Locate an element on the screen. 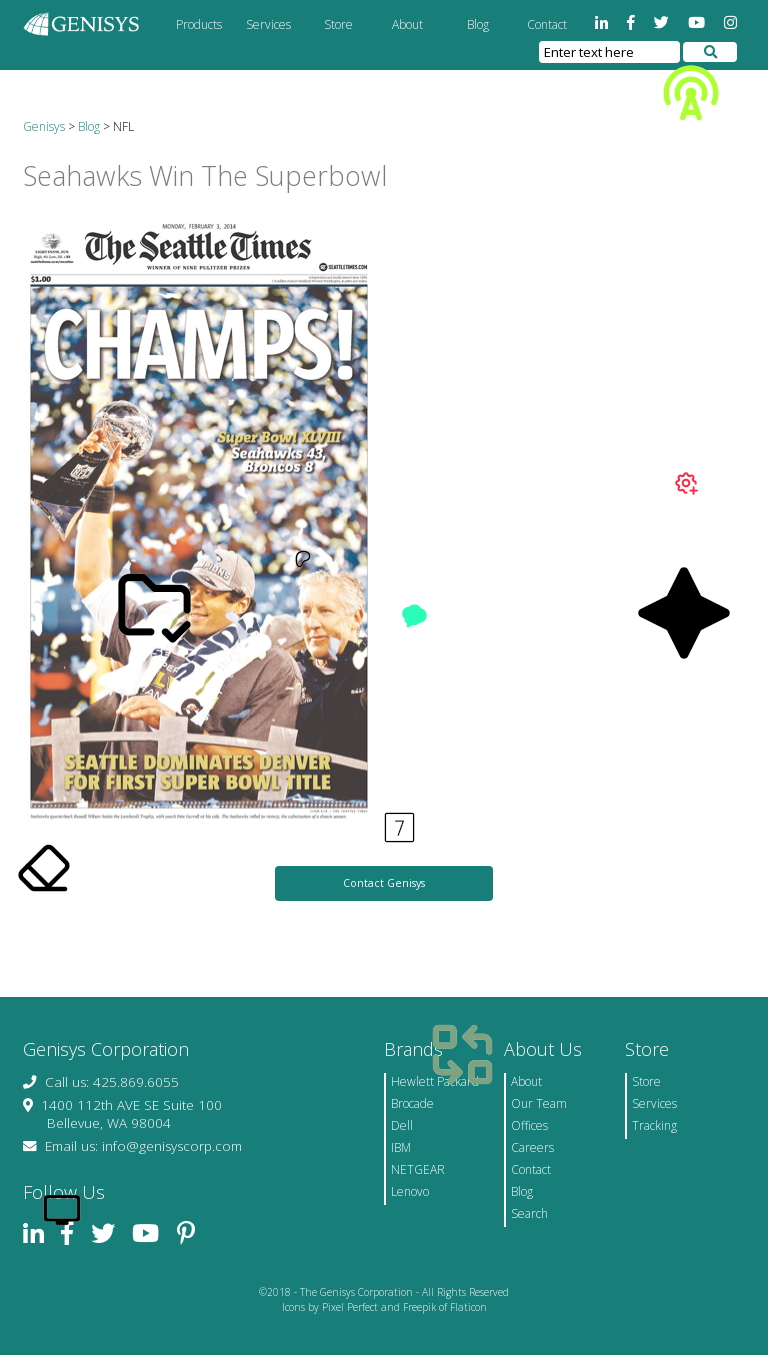 The height and width of the screenshot is (1355, 768). access broadcast or transmission settings is located at coordinates (691, 93).